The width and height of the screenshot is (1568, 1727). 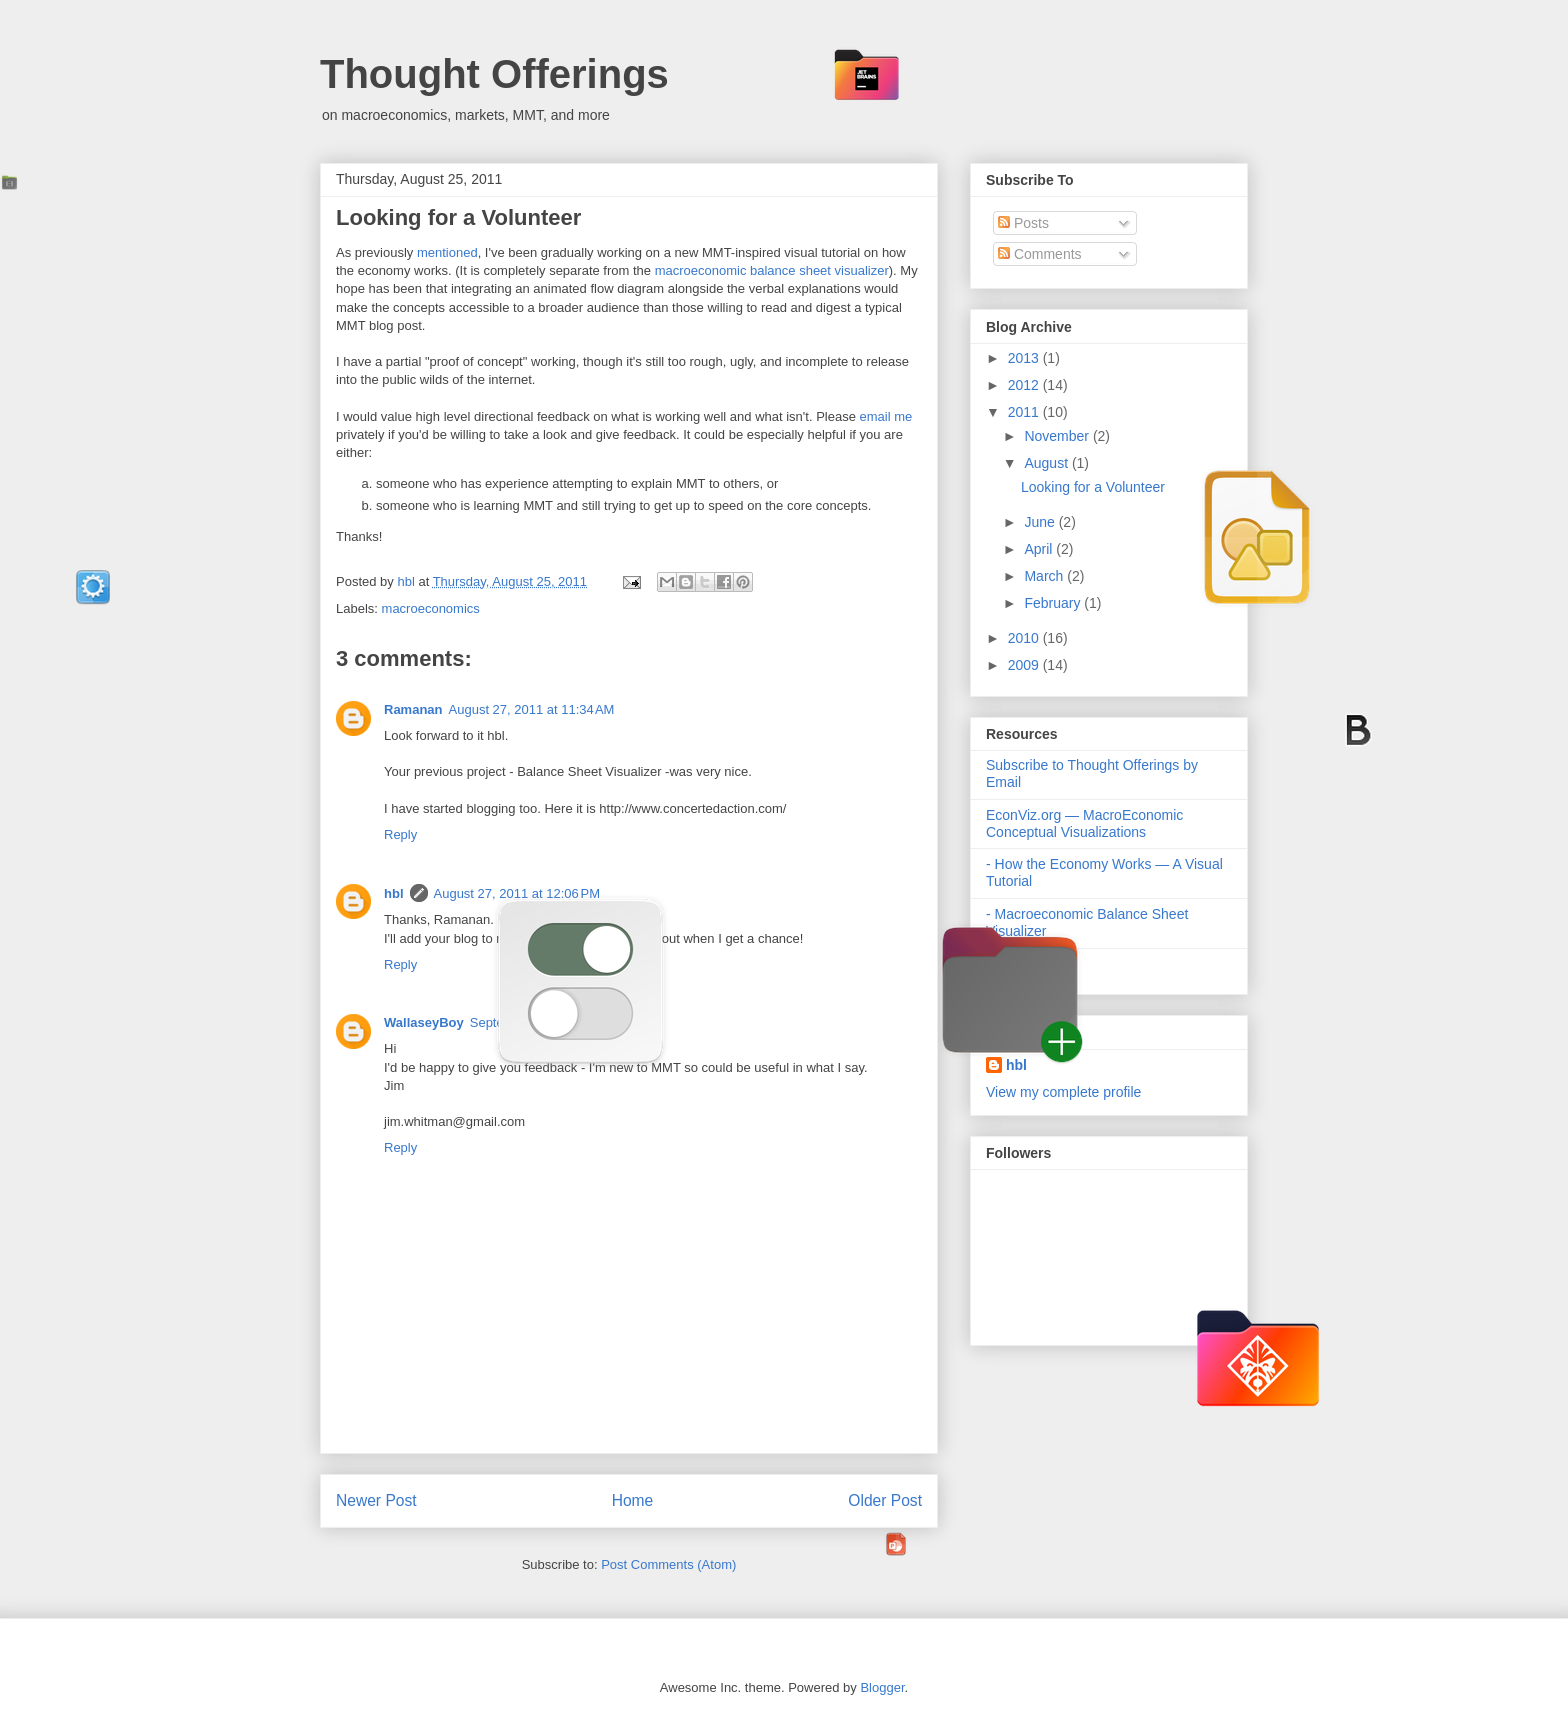 What do you see at coordinates (1010, 990) in the screenshot?
I see `create a new folder` at bounding box center [1010, 990].